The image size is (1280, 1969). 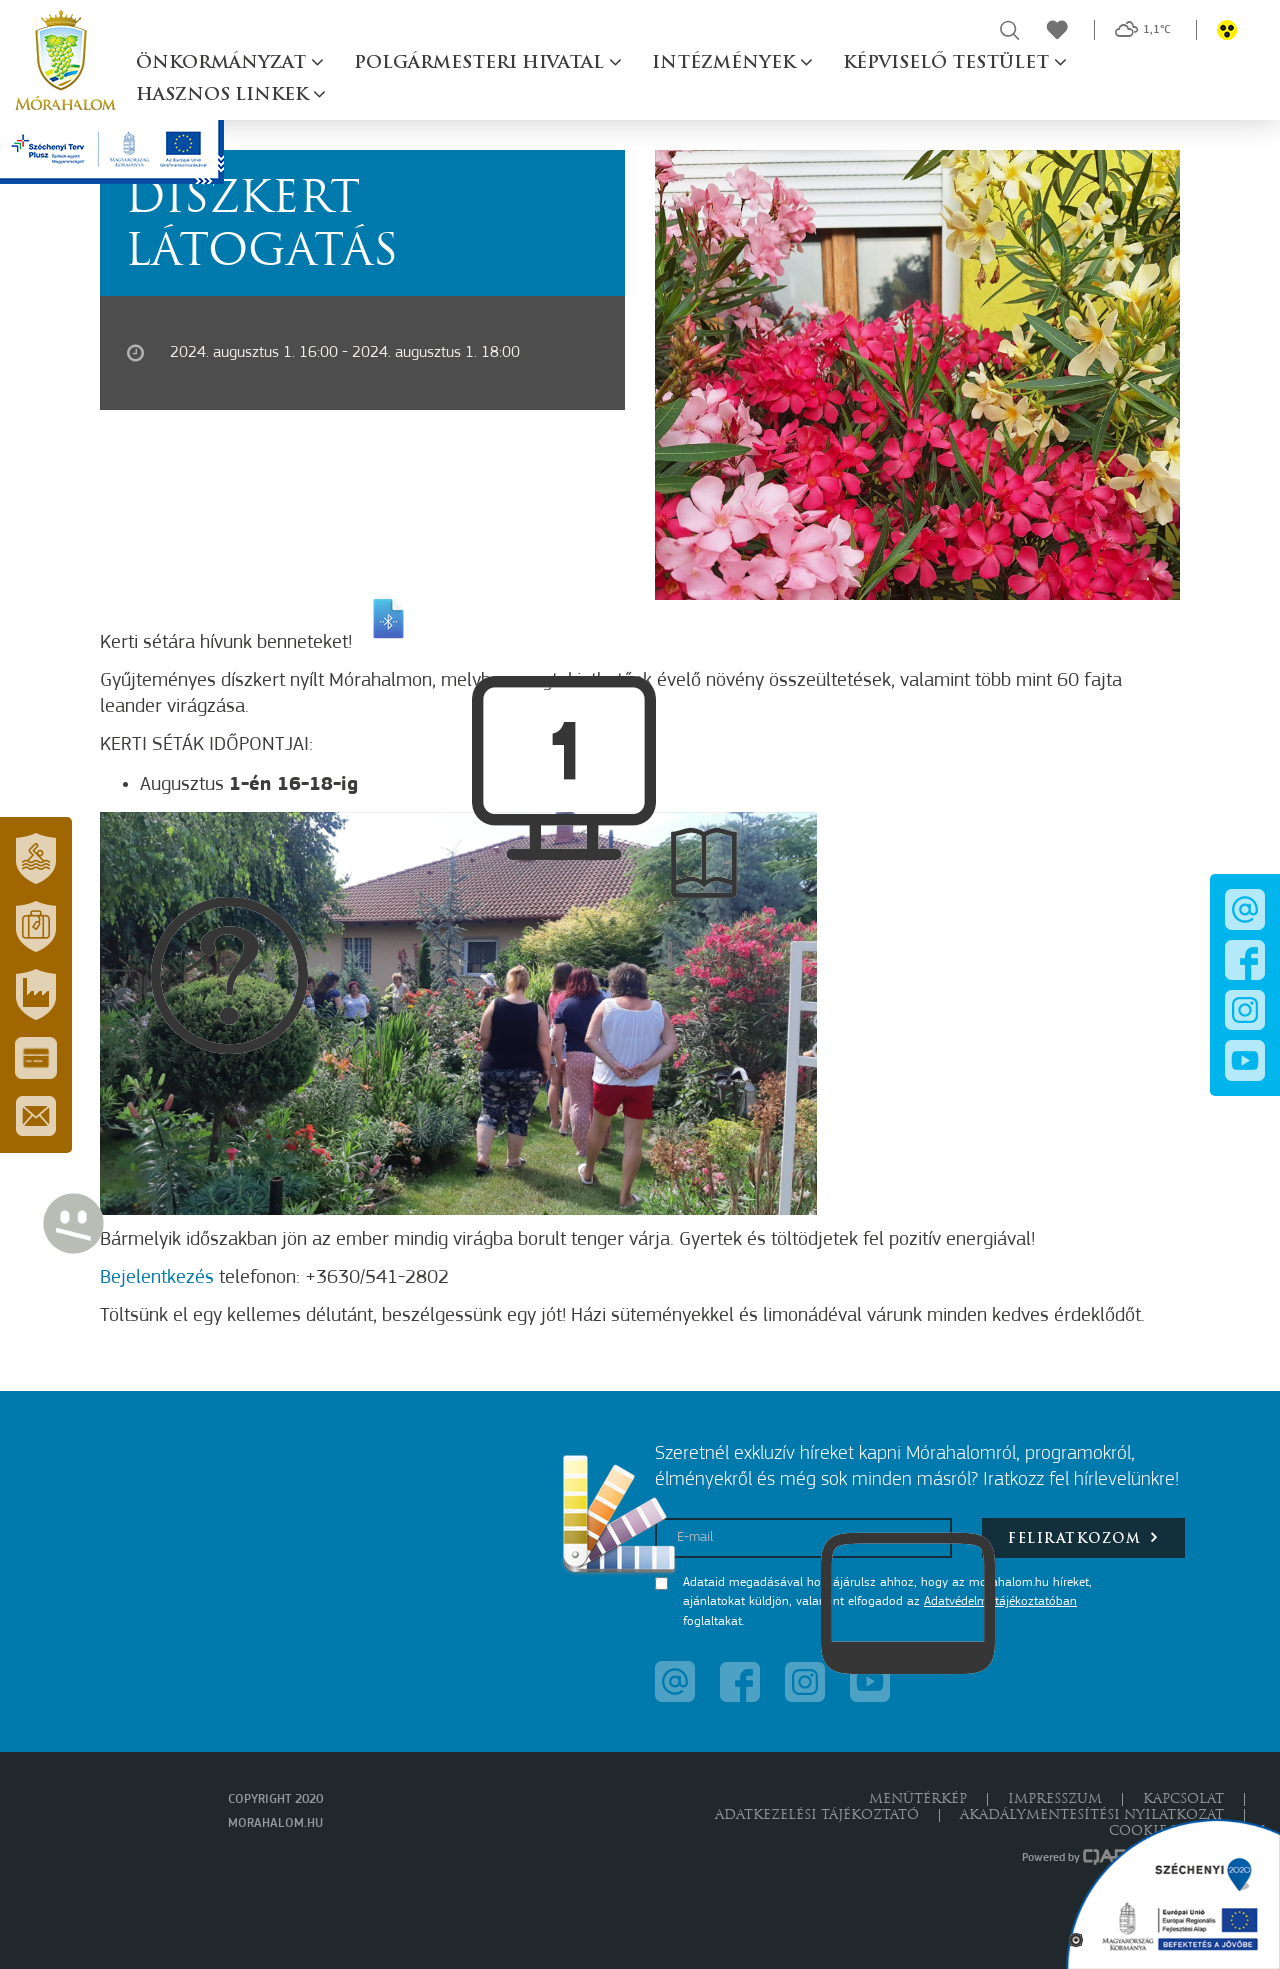 What do you see at coordinates (706, 862) in the screenshot?
I see `open the dictionary app` at bounding box center [706, 862].